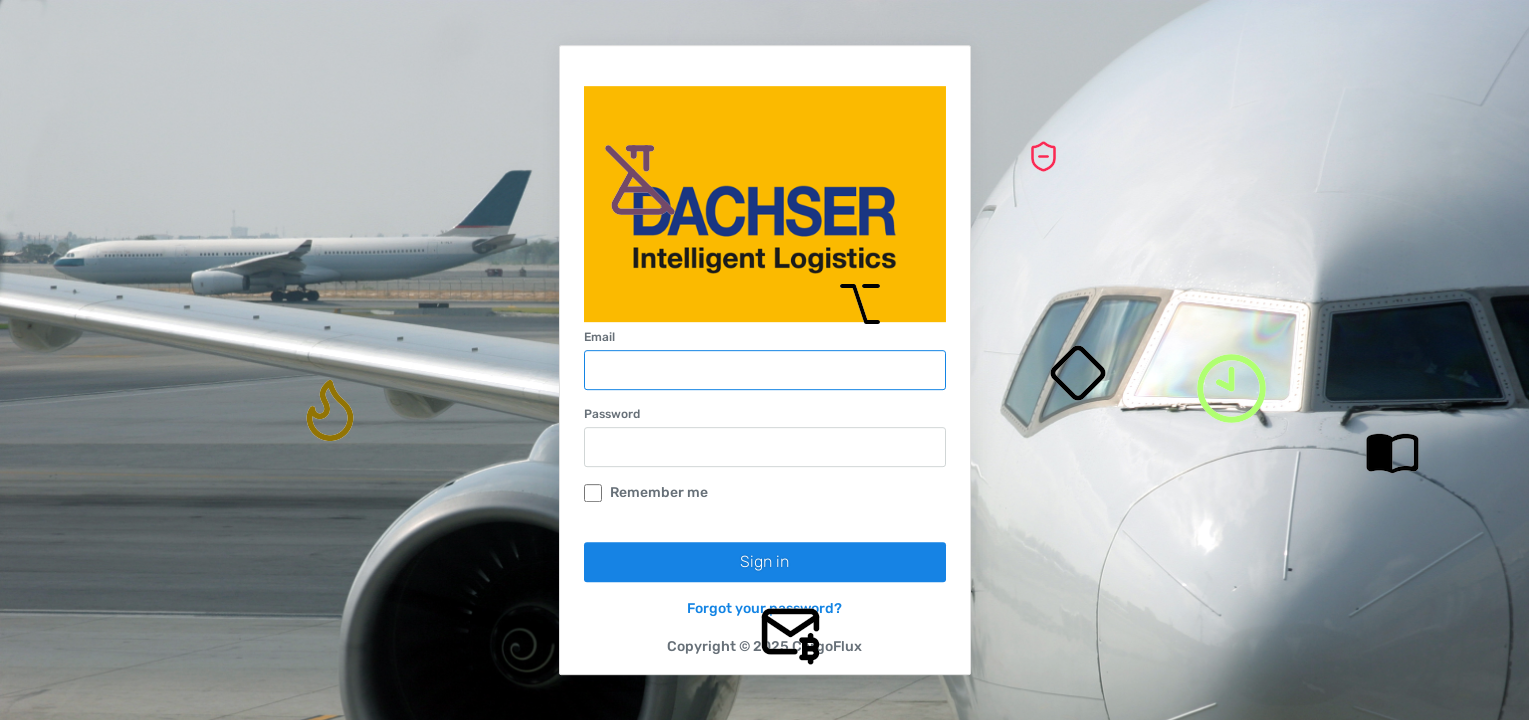  What do you see at coordinates (330, 409) in the screenshot?
I see `indicates trending or hot content` at bounding box center [330, 409].